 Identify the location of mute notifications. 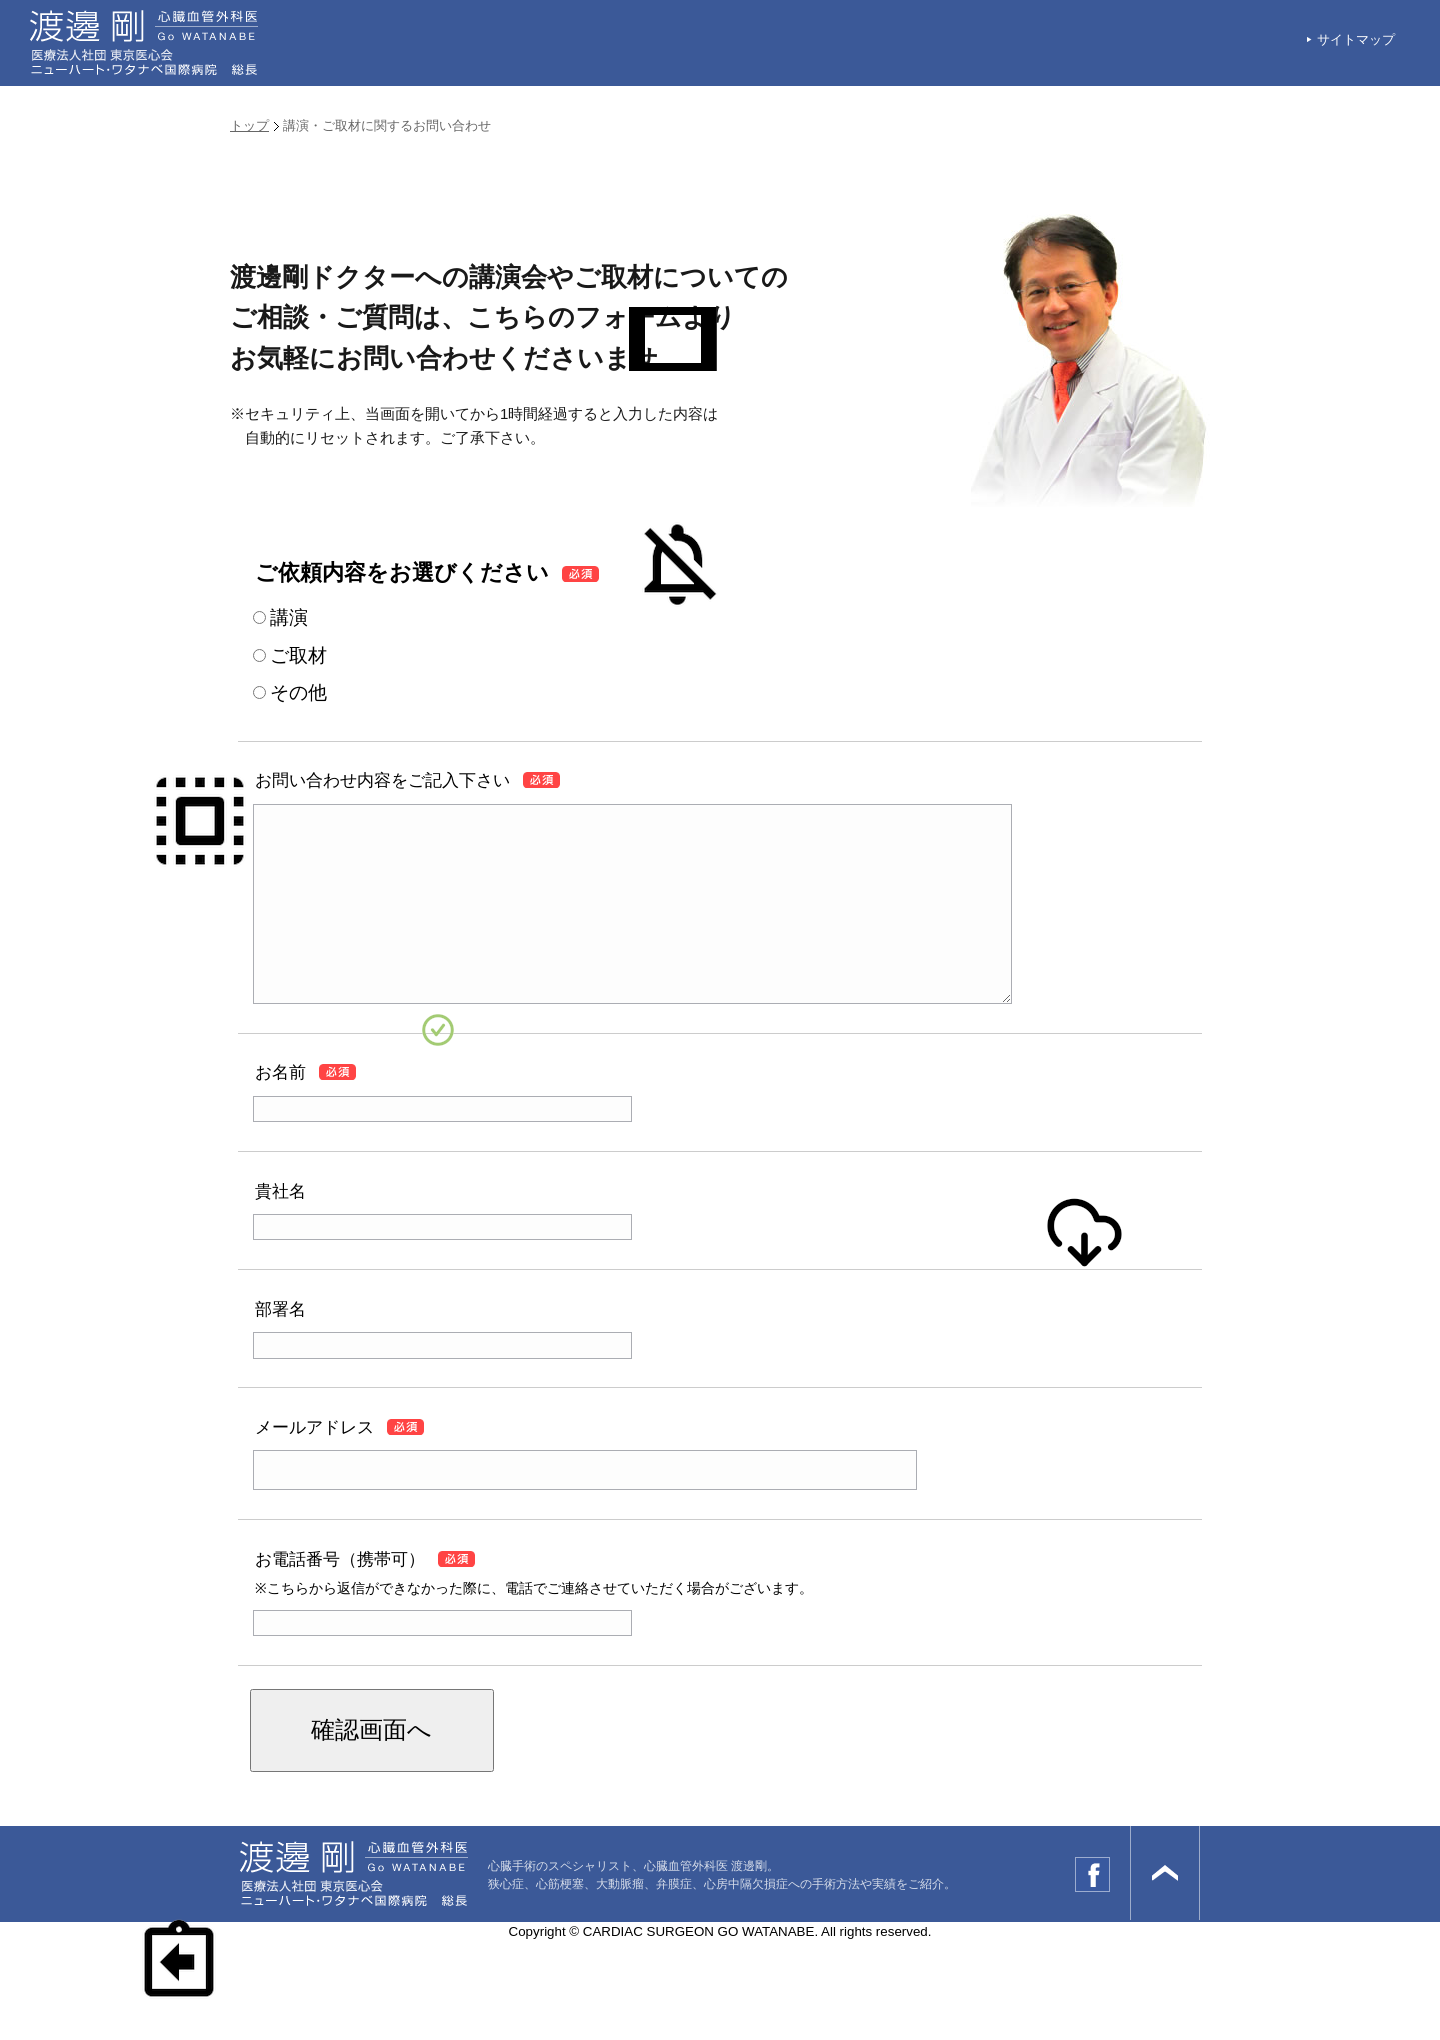
(677, 563).